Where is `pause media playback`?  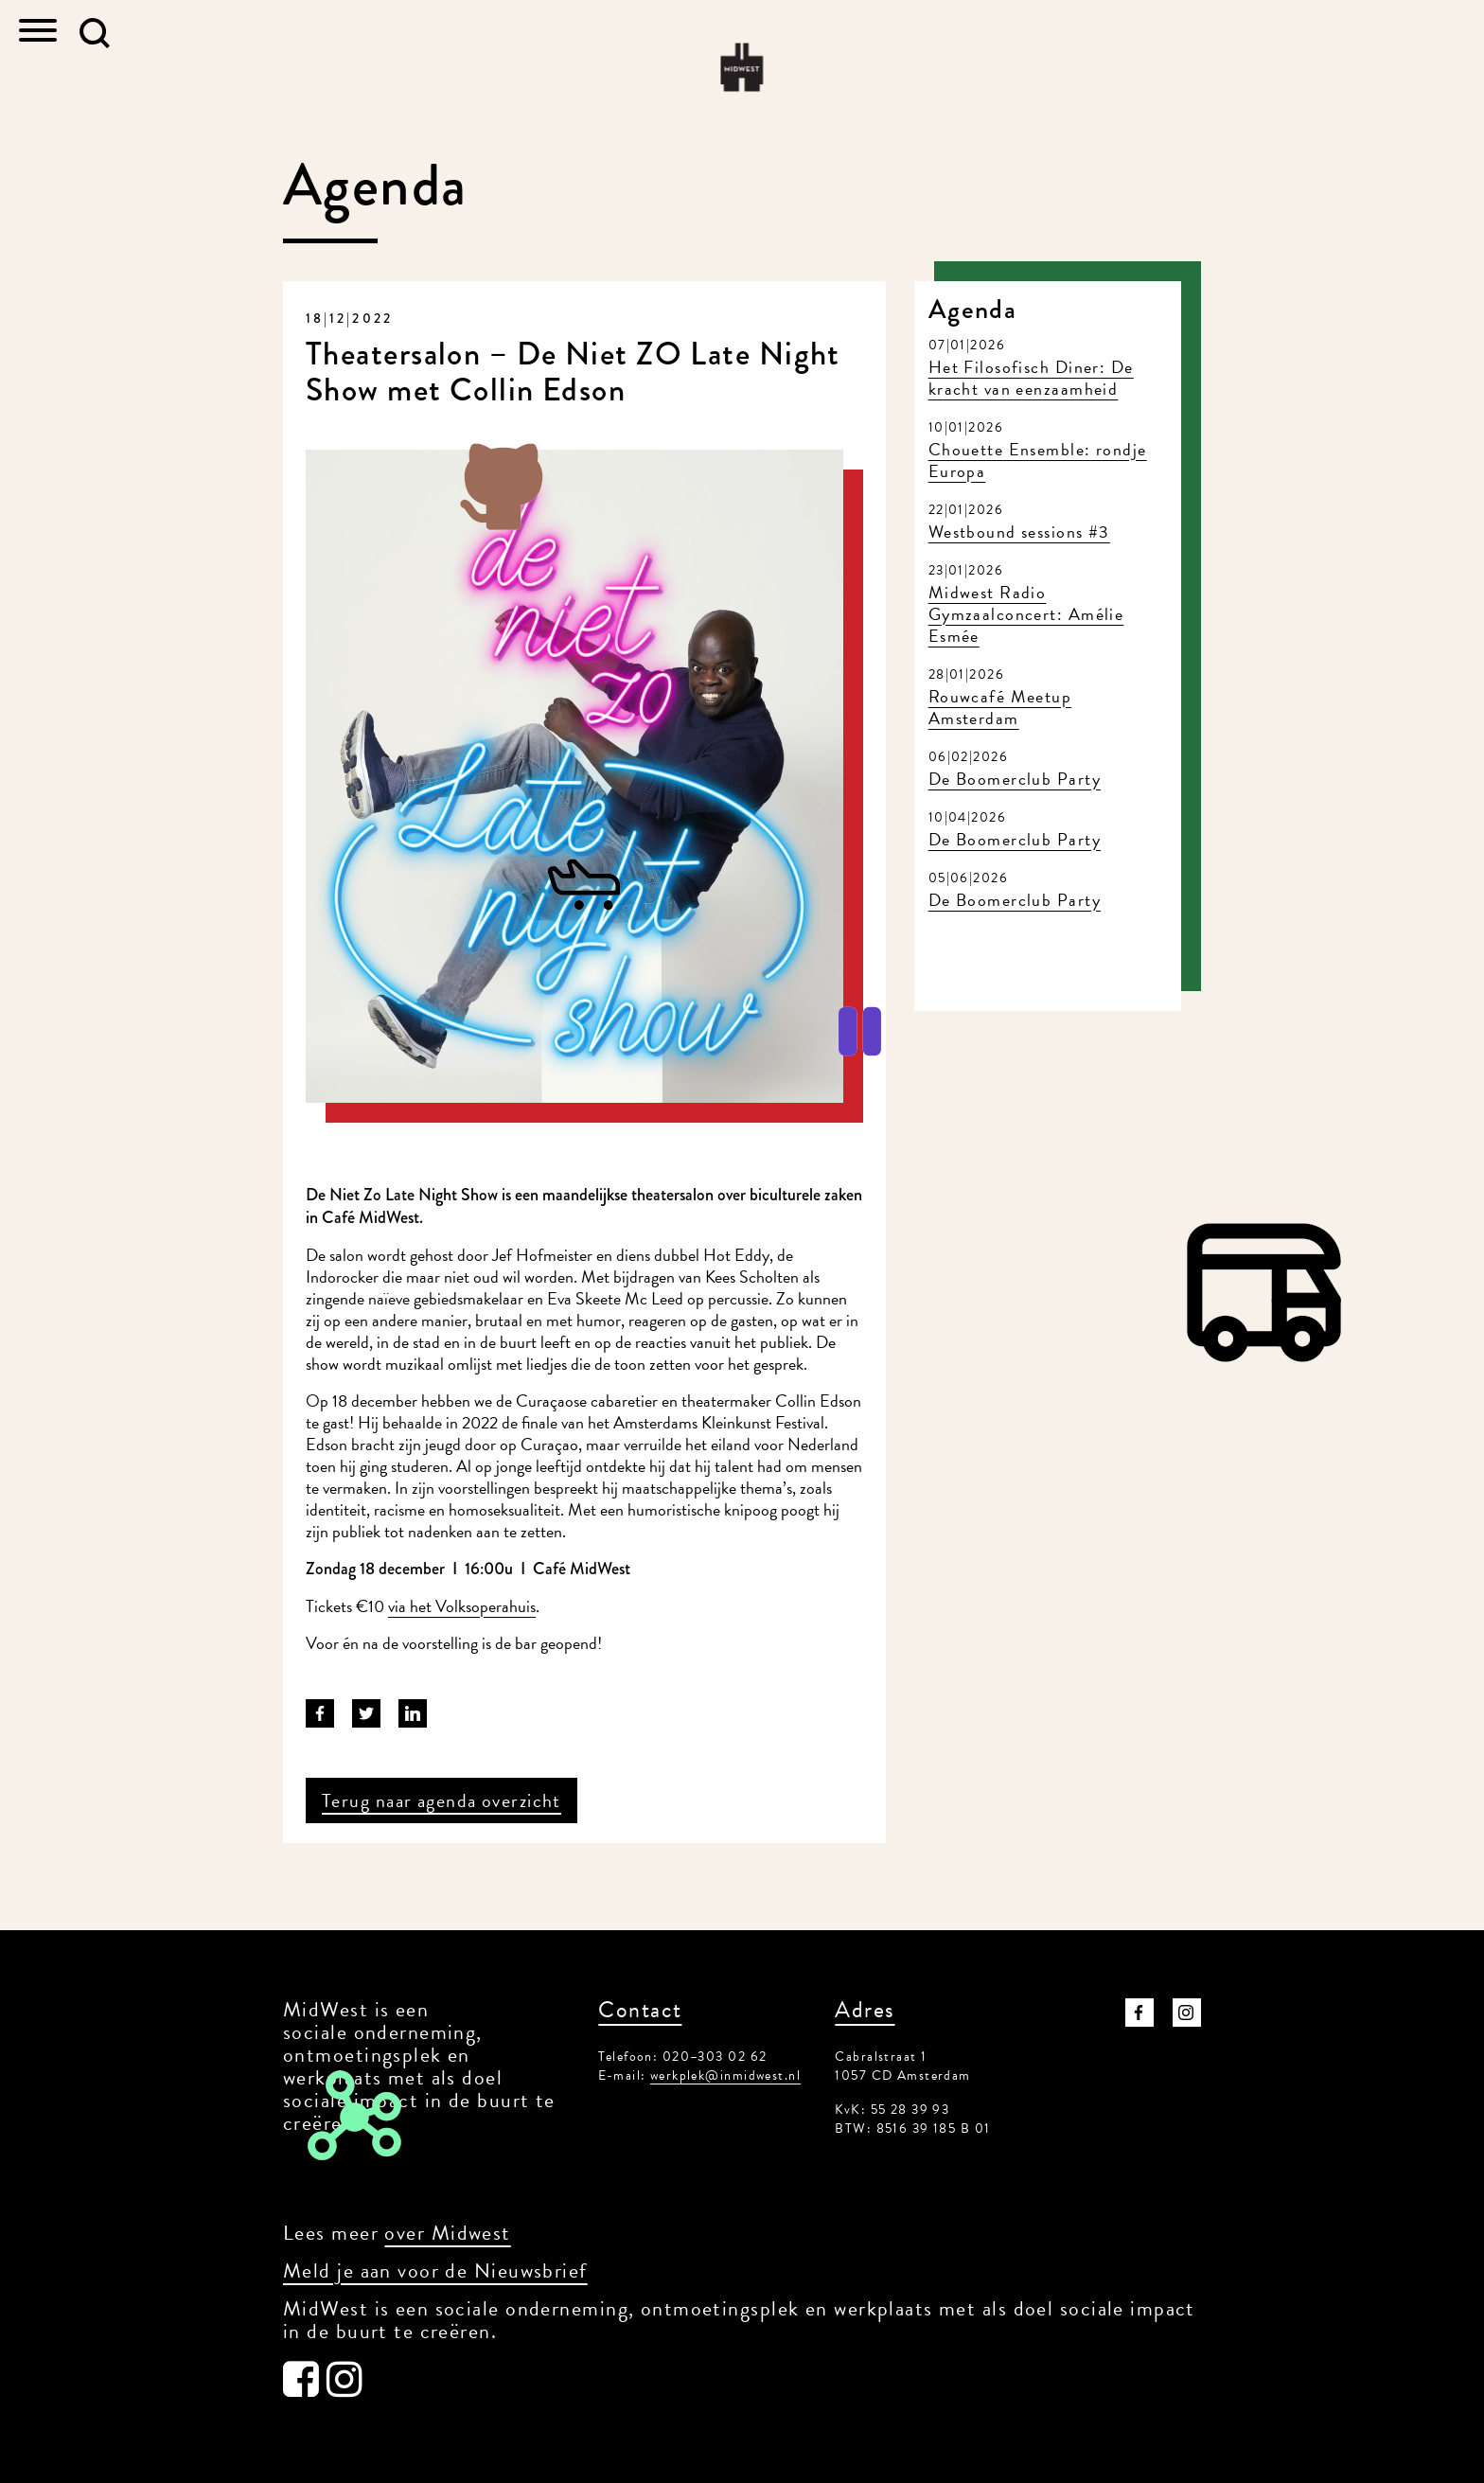
pause media playback is located at coordinates (859, 1031).